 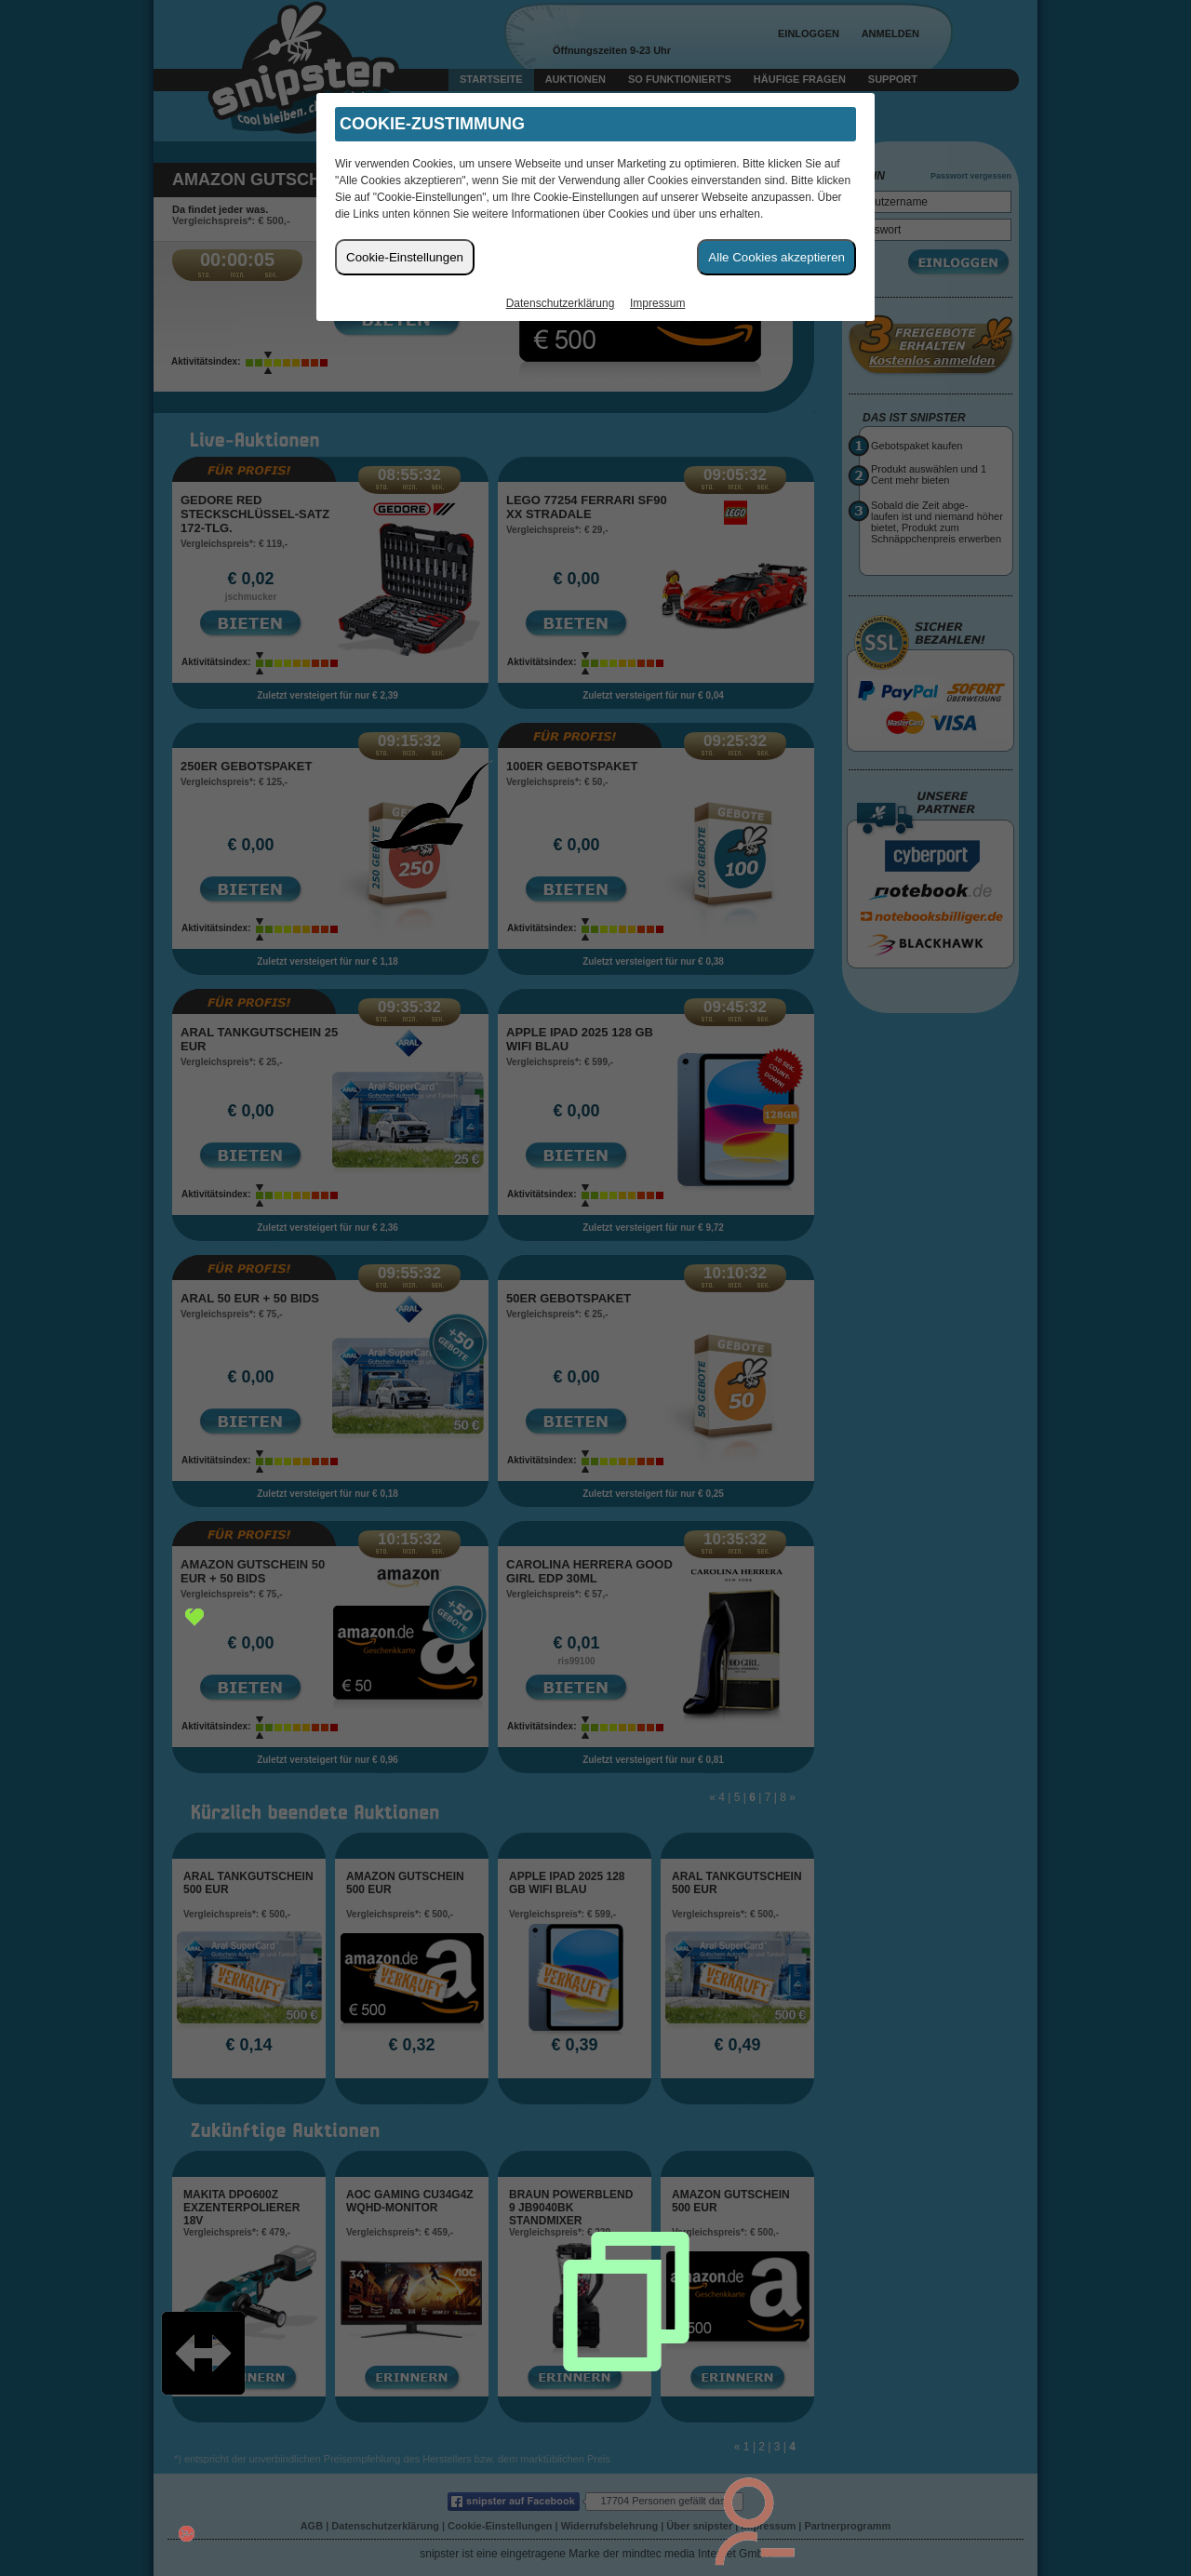 I want to click on flip image horizontally, so click(x=203, y=2353).